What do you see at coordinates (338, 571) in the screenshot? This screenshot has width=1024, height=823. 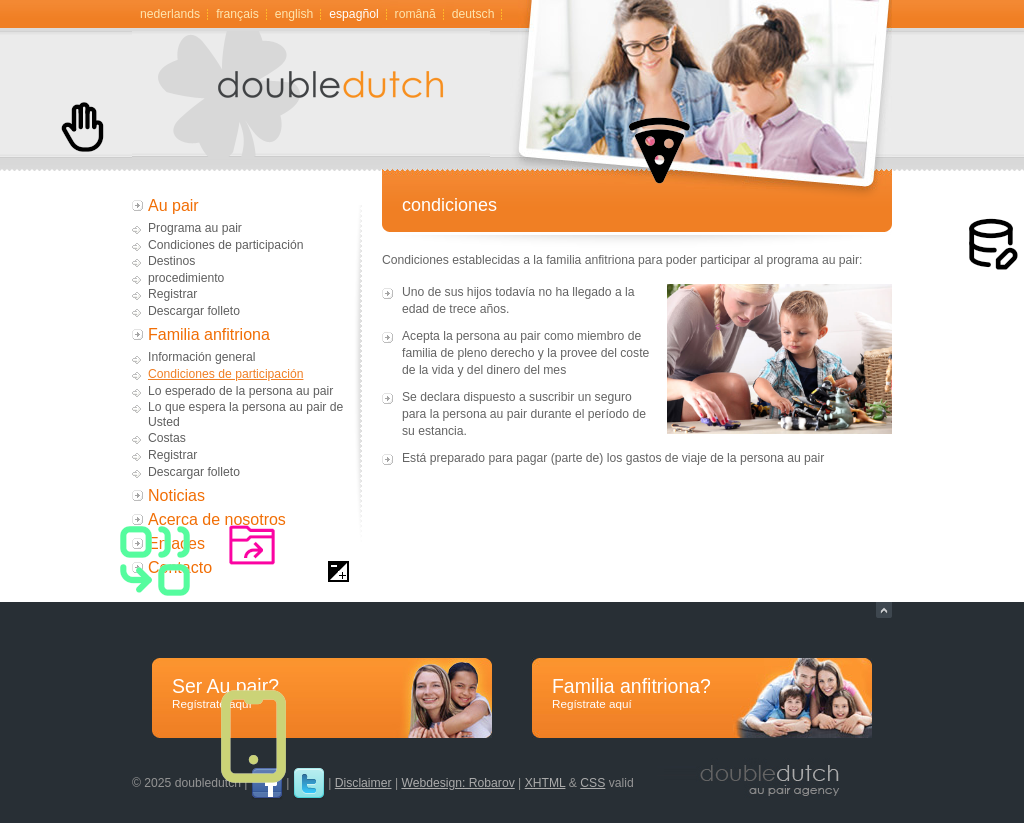 I see `adjust image exposure settings` at bounding box center [338, 571].